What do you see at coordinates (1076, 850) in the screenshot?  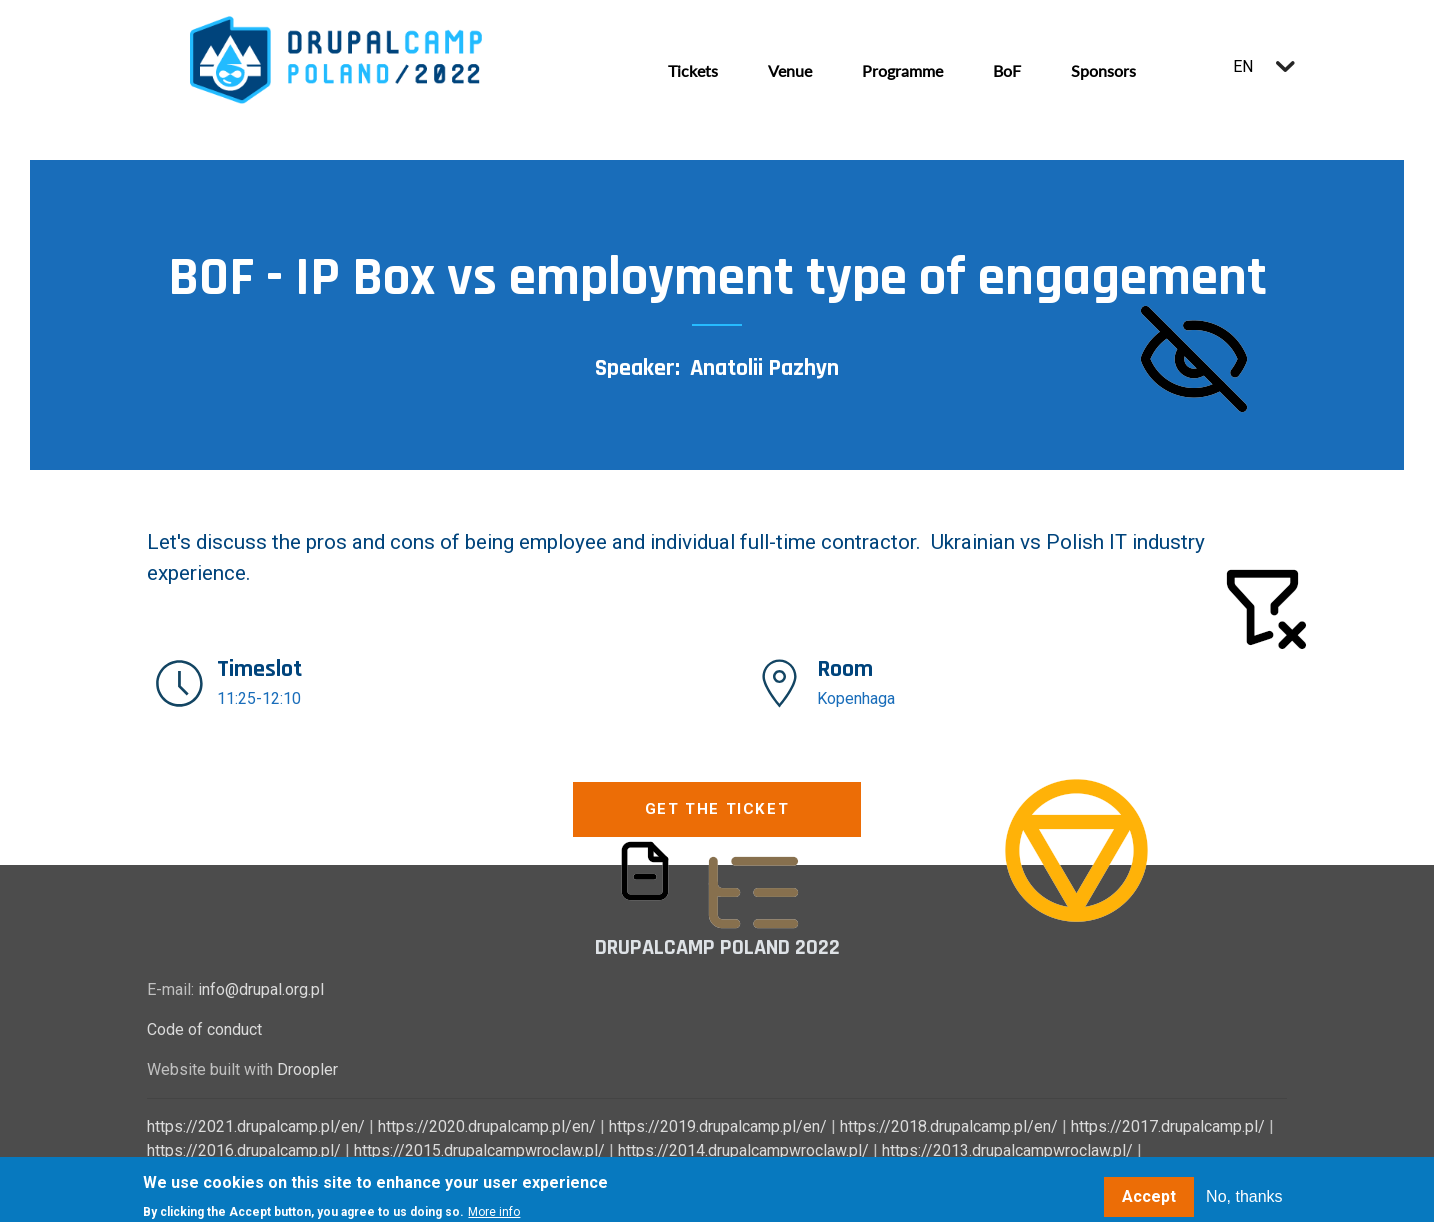 I see `geometric shape or design element` at bounding box center [1076, 850].